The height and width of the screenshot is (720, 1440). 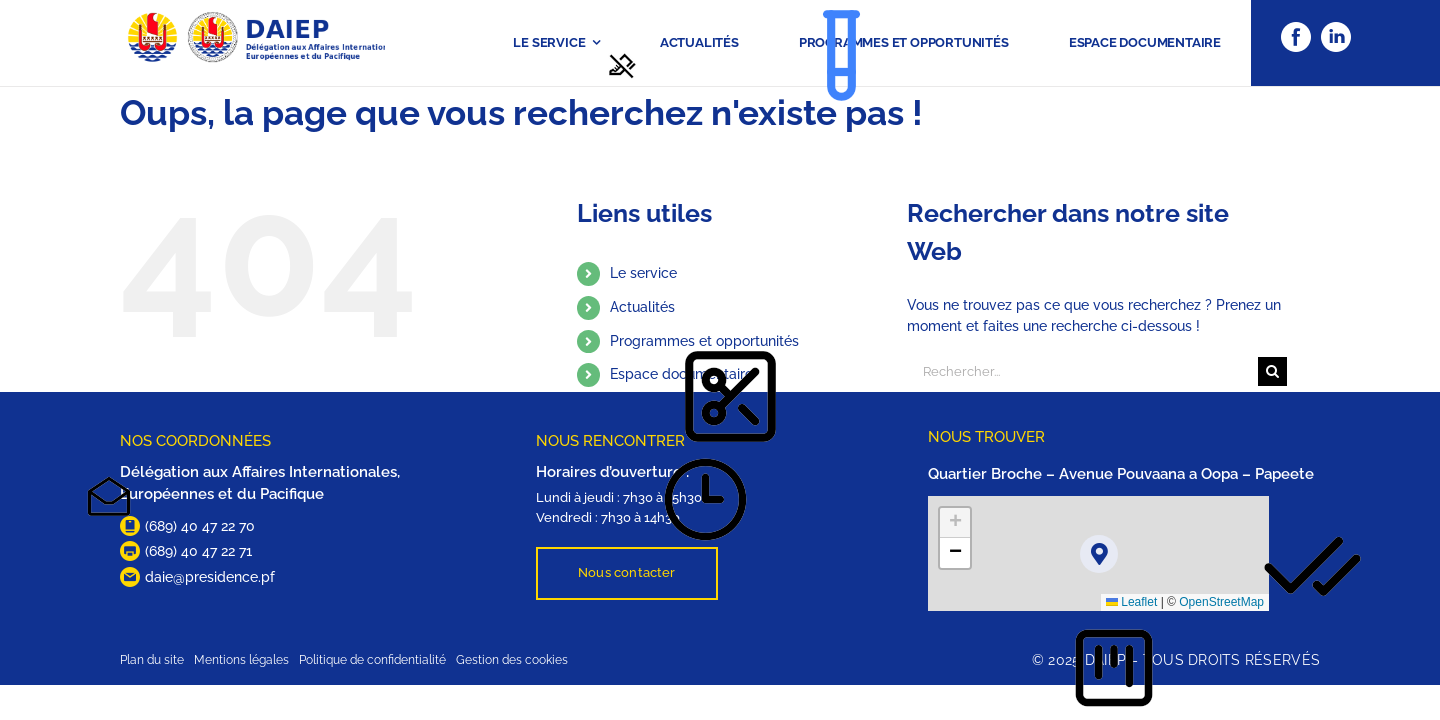 I want to click on open kanban board view, so click(x=1114, y=668).